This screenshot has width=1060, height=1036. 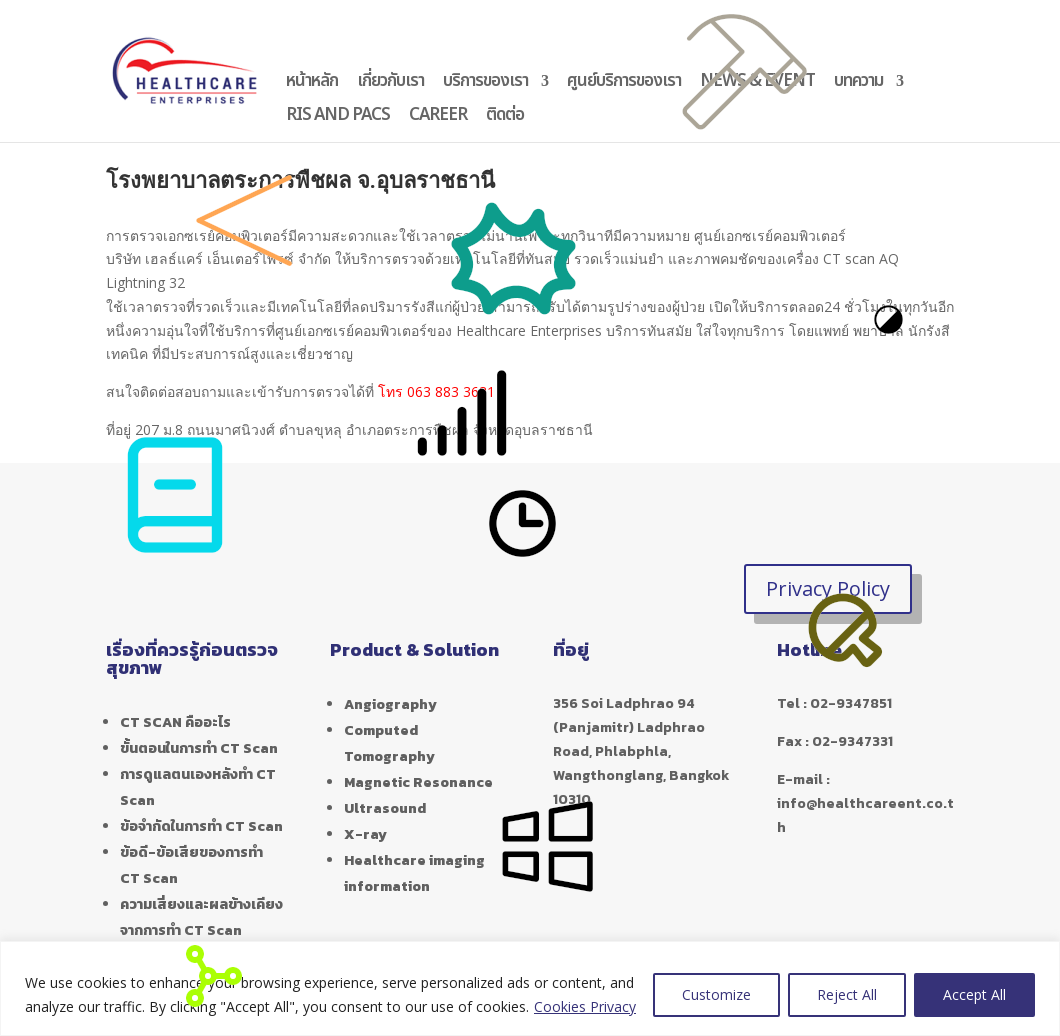 I want to click on toggle contrast or dark/light mode, so click(x=888, y=319).